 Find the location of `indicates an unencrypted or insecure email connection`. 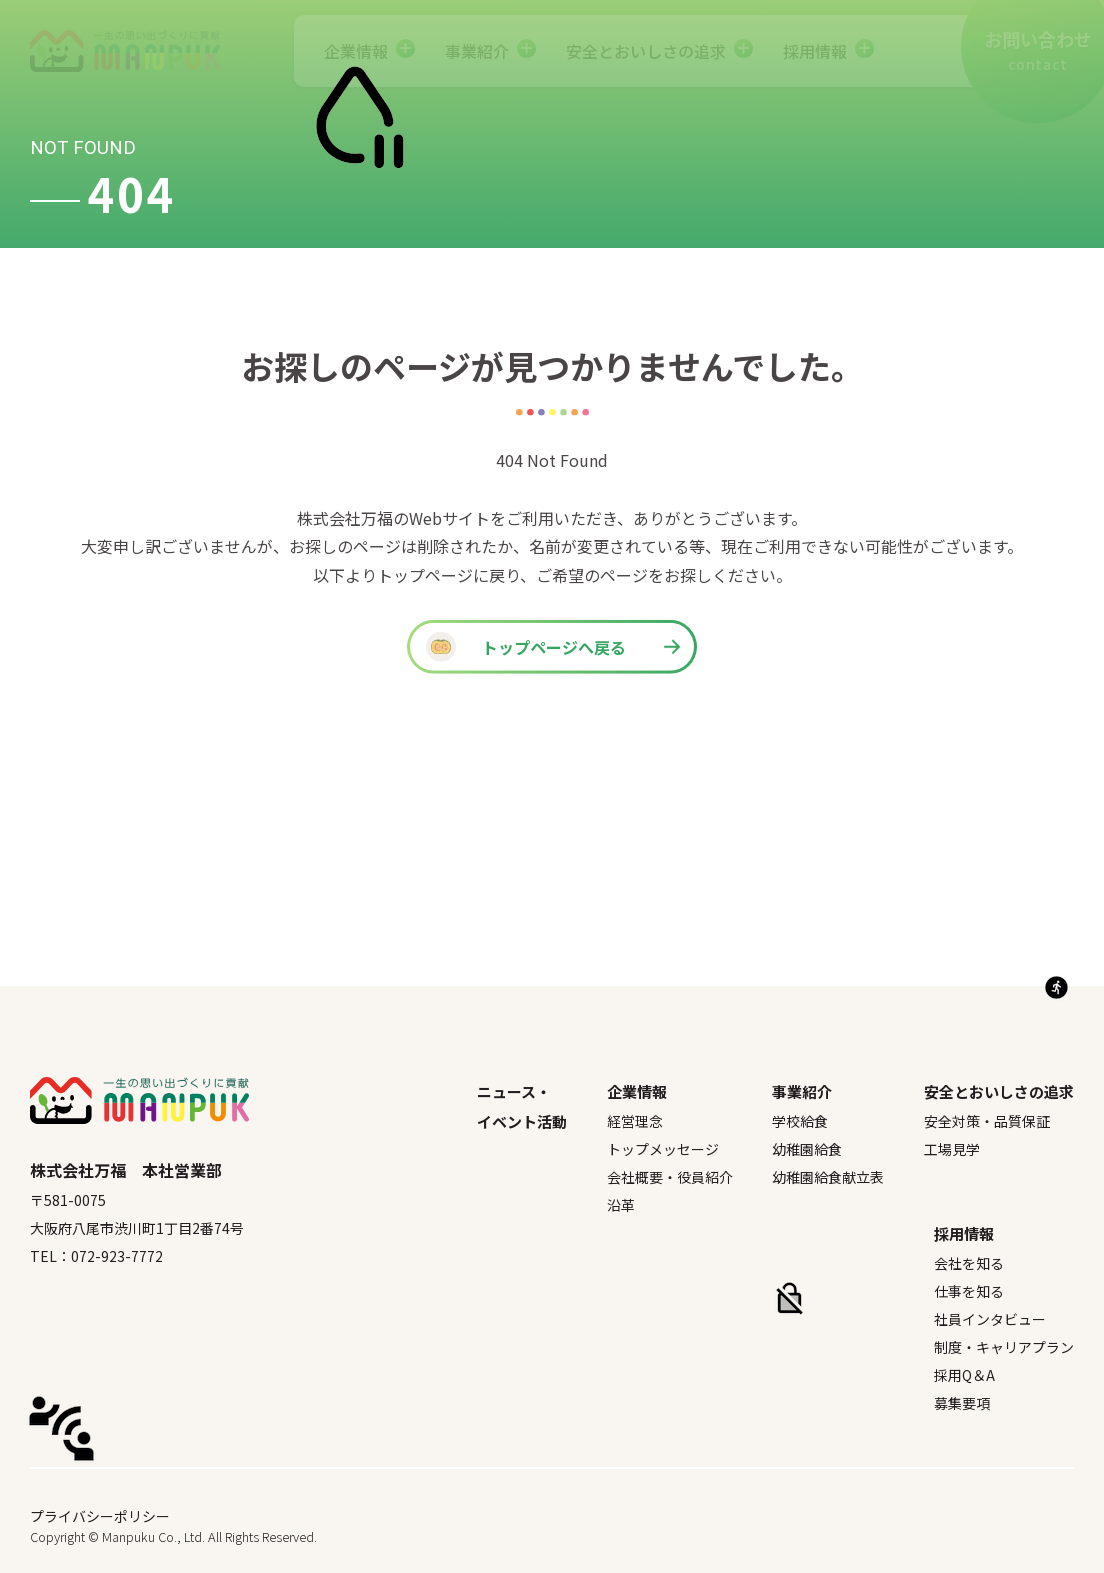

indicates an unencrypted or insecure email connection is located at coordinates (789, 1298).